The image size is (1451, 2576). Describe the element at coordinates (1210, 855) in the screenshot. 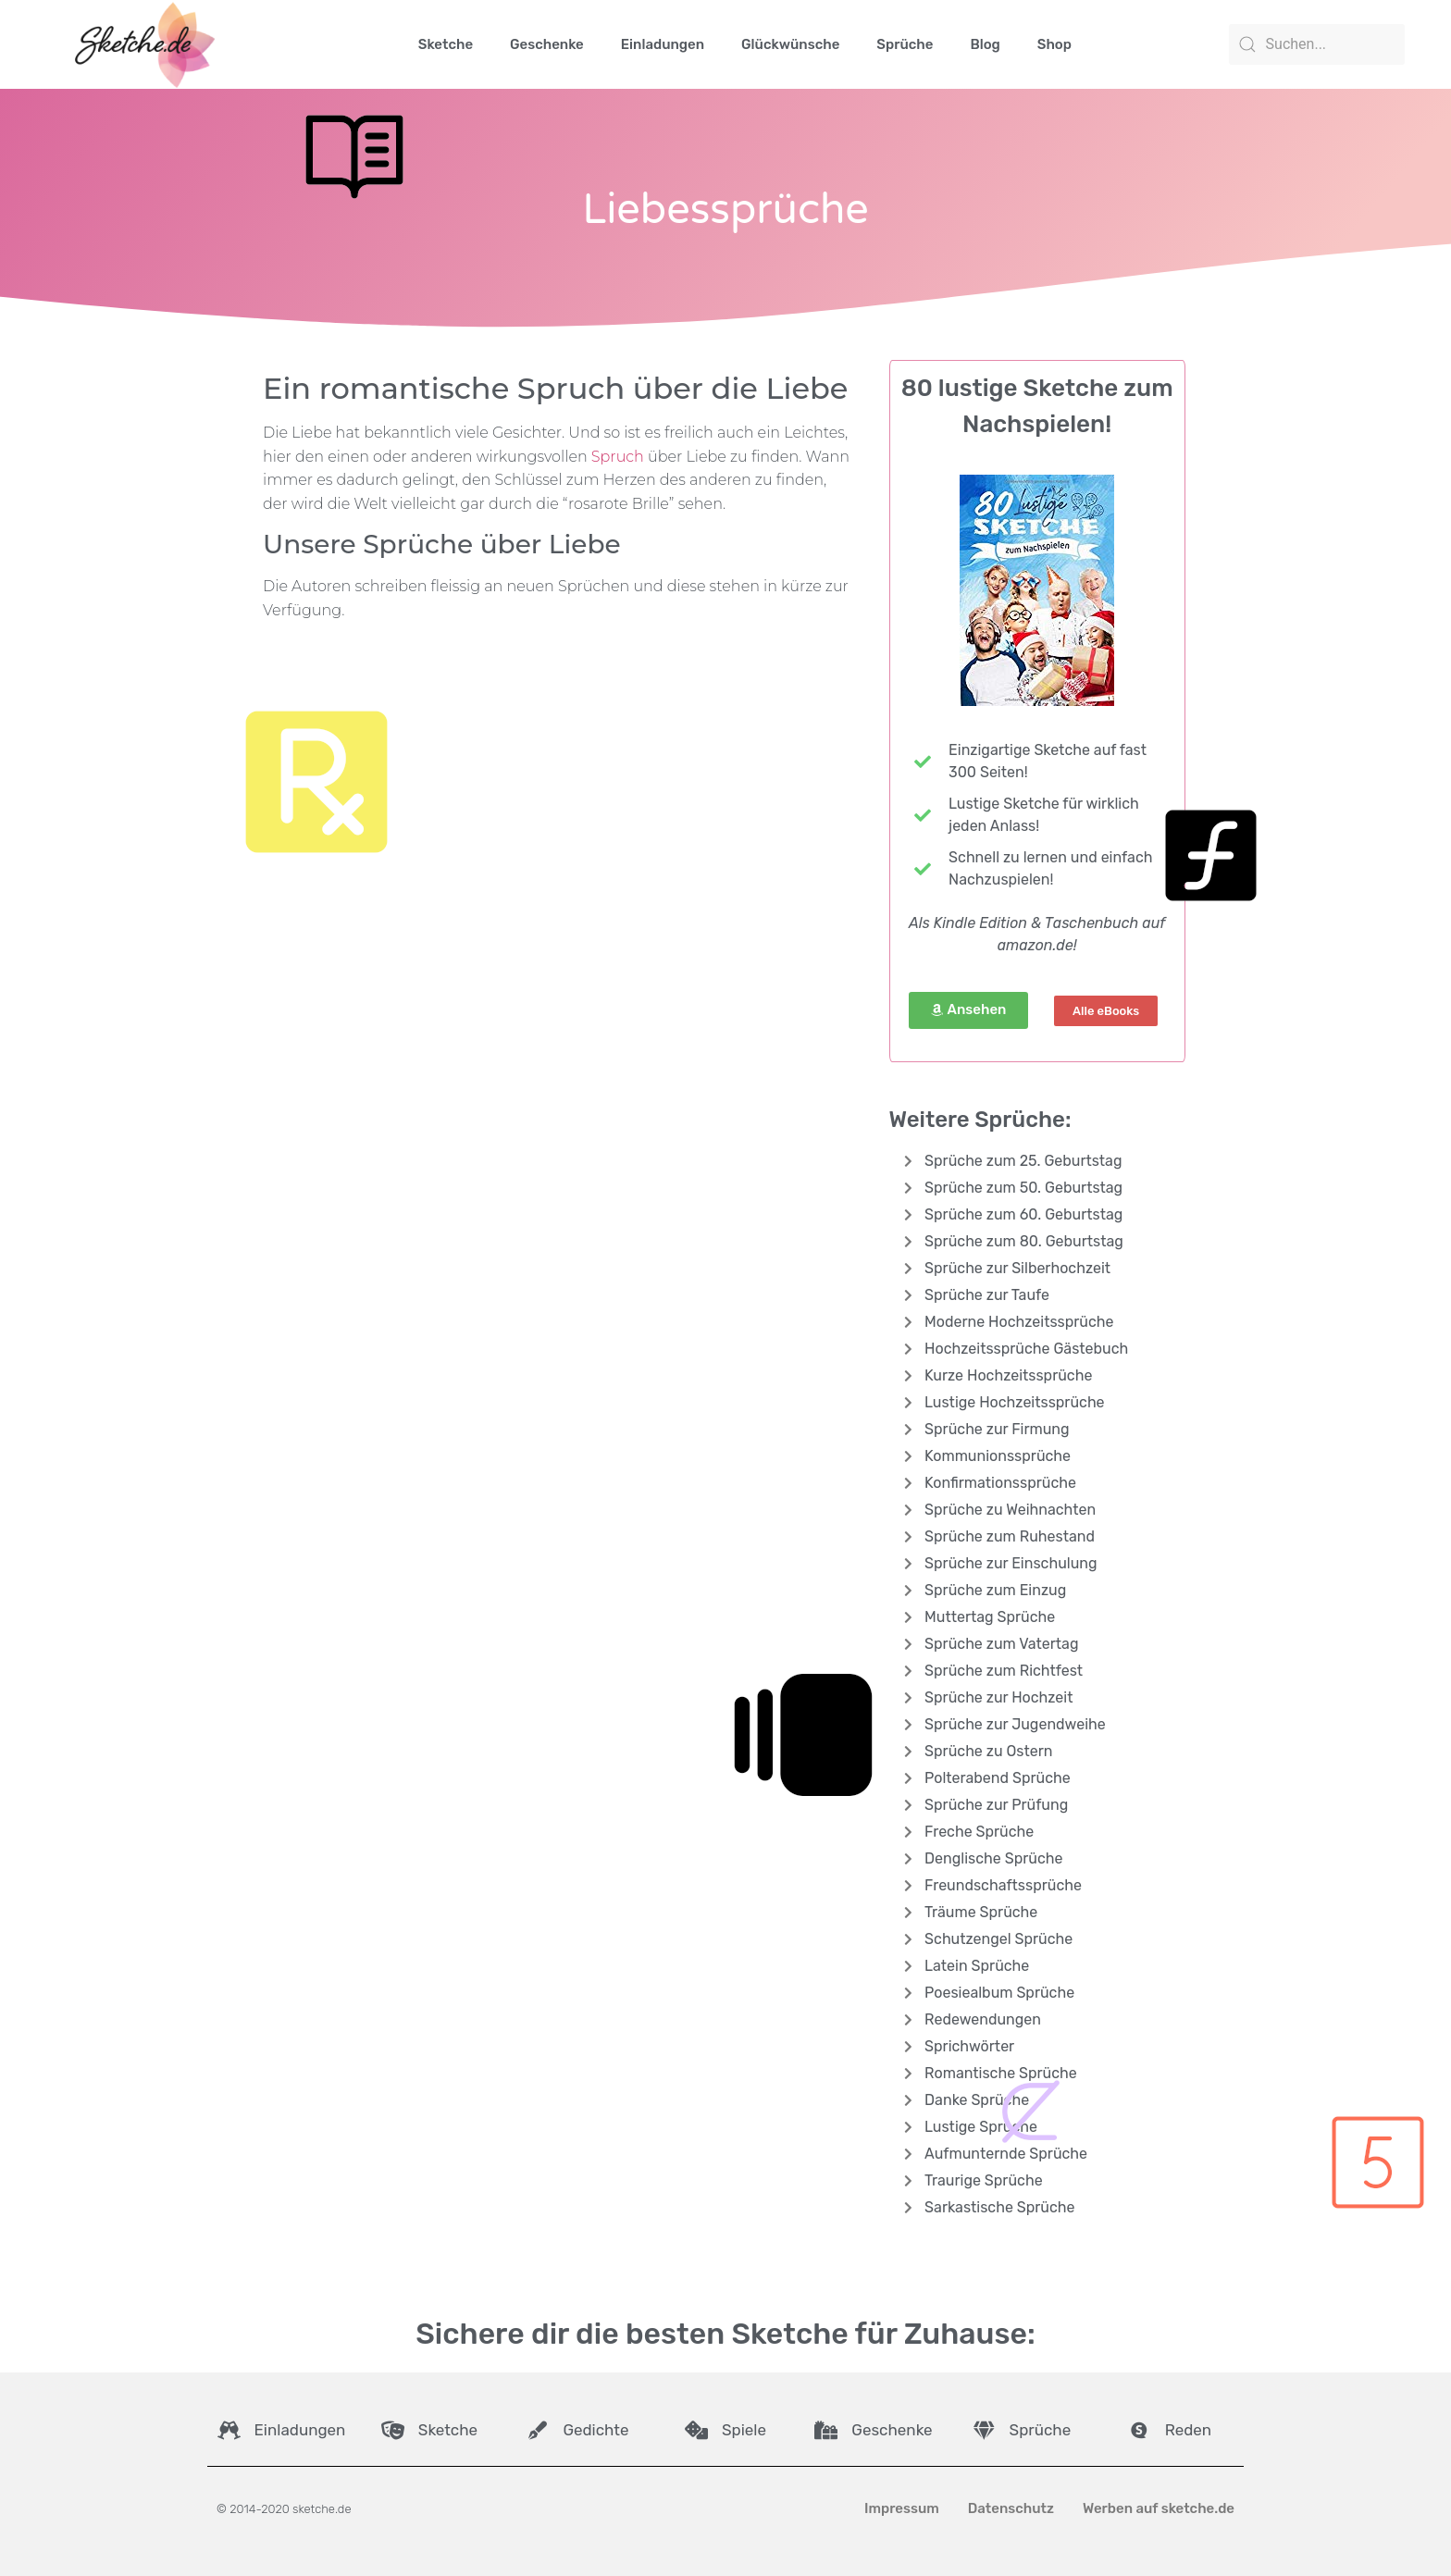

I see `access or create a function in code editor` at that location.